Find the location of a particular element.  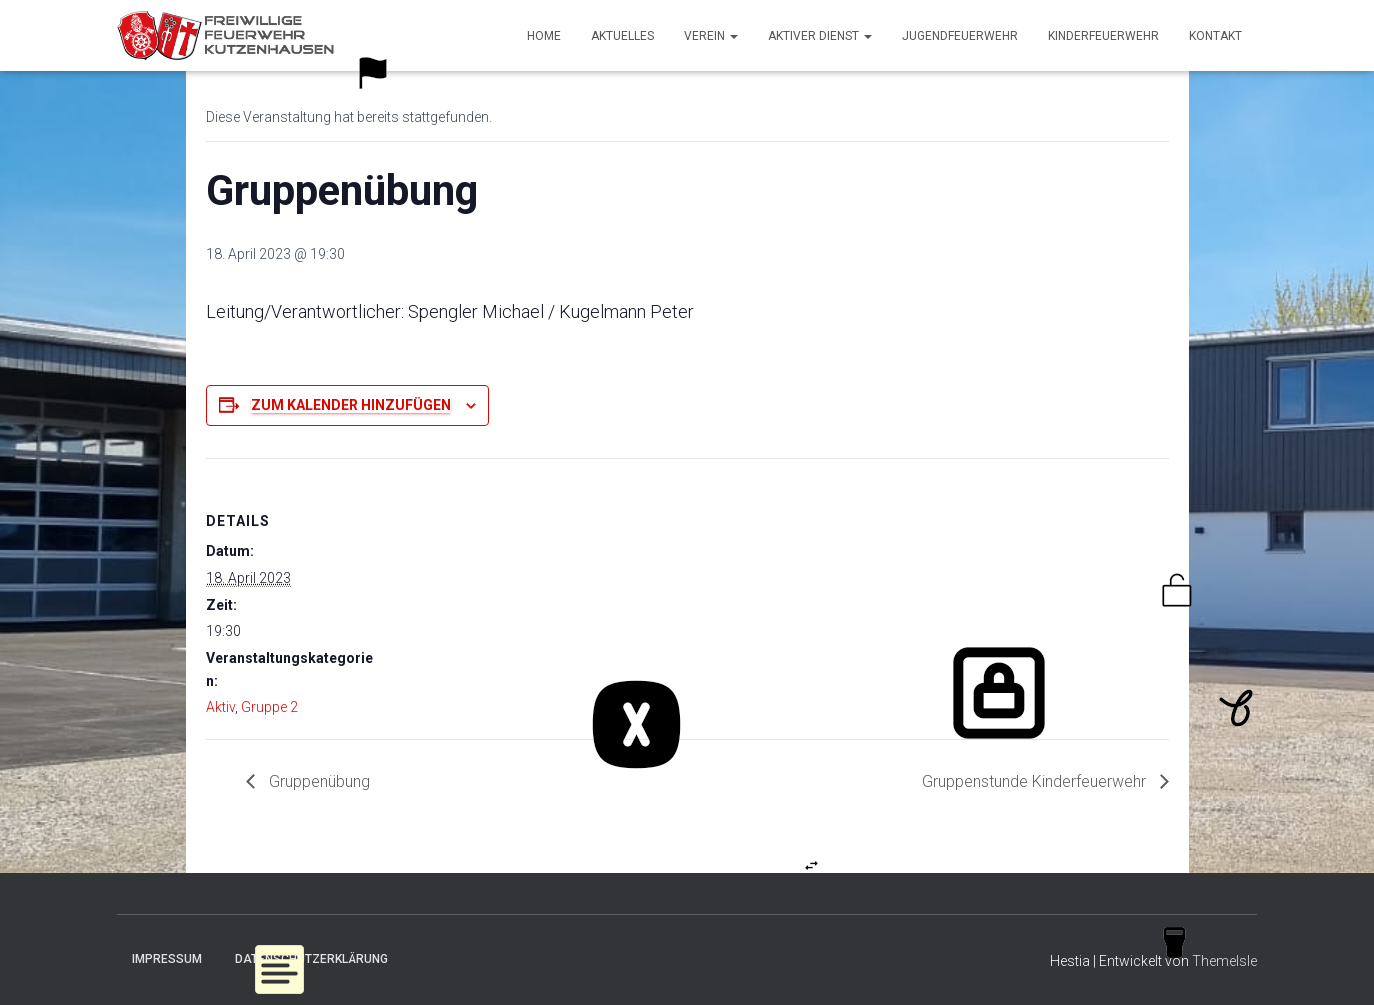

close or dismiss a dialog is located at coordinates (636, 724).